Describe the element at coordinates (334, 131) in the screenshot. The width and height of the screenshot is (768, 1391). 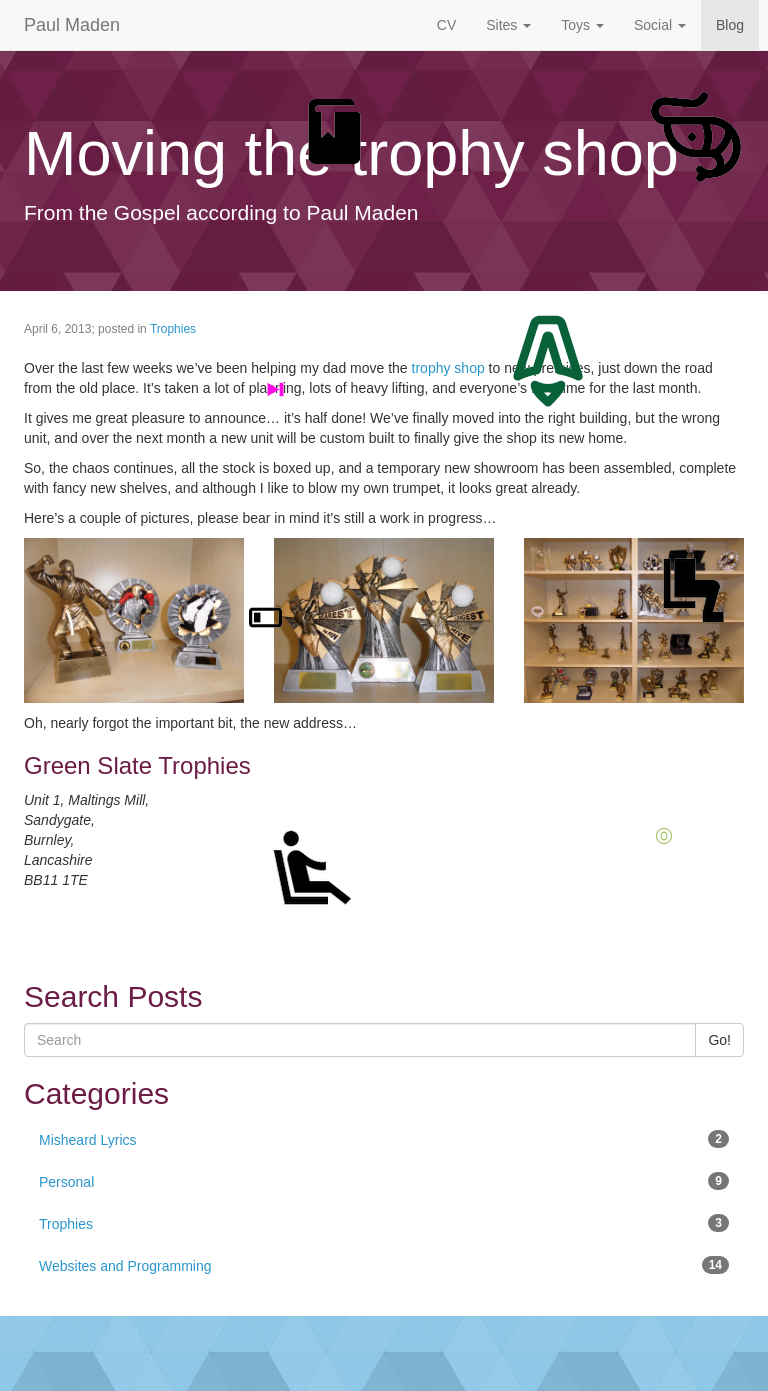
I see `access bookmarked content or saved references` at that location.